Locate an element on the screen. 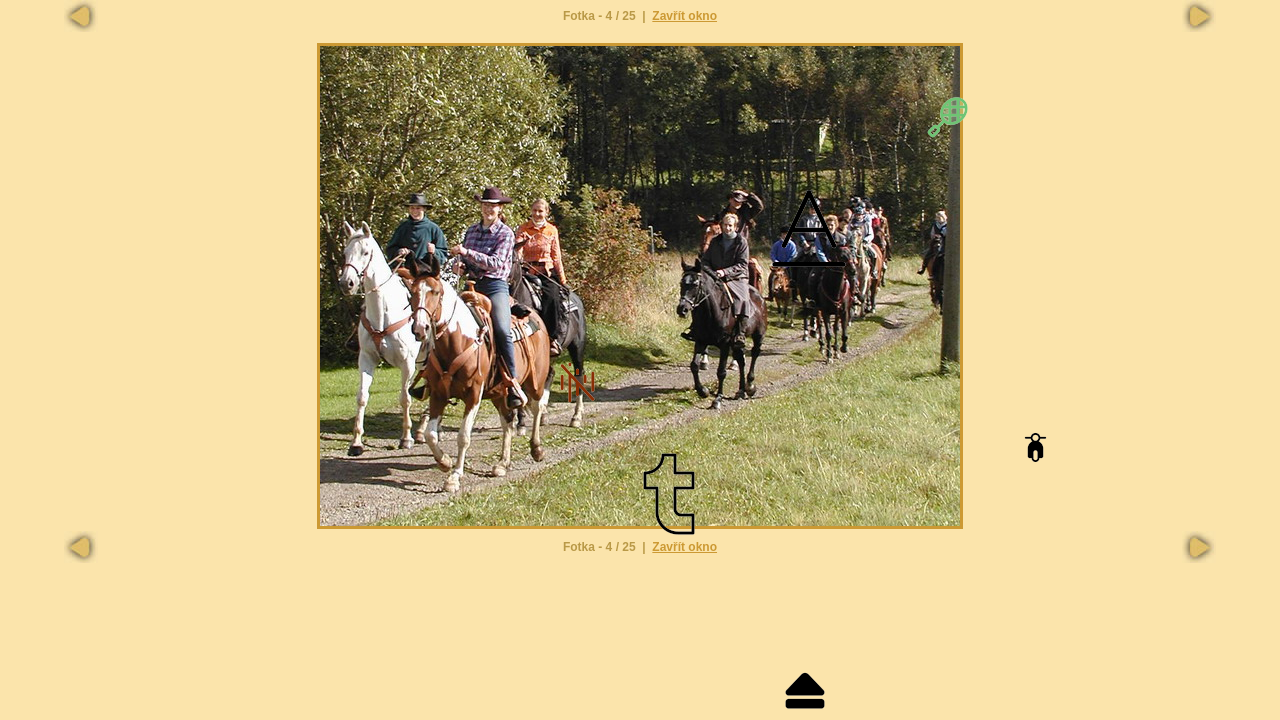  audio waveform disabled or muted is located at coordinates (577, 382).